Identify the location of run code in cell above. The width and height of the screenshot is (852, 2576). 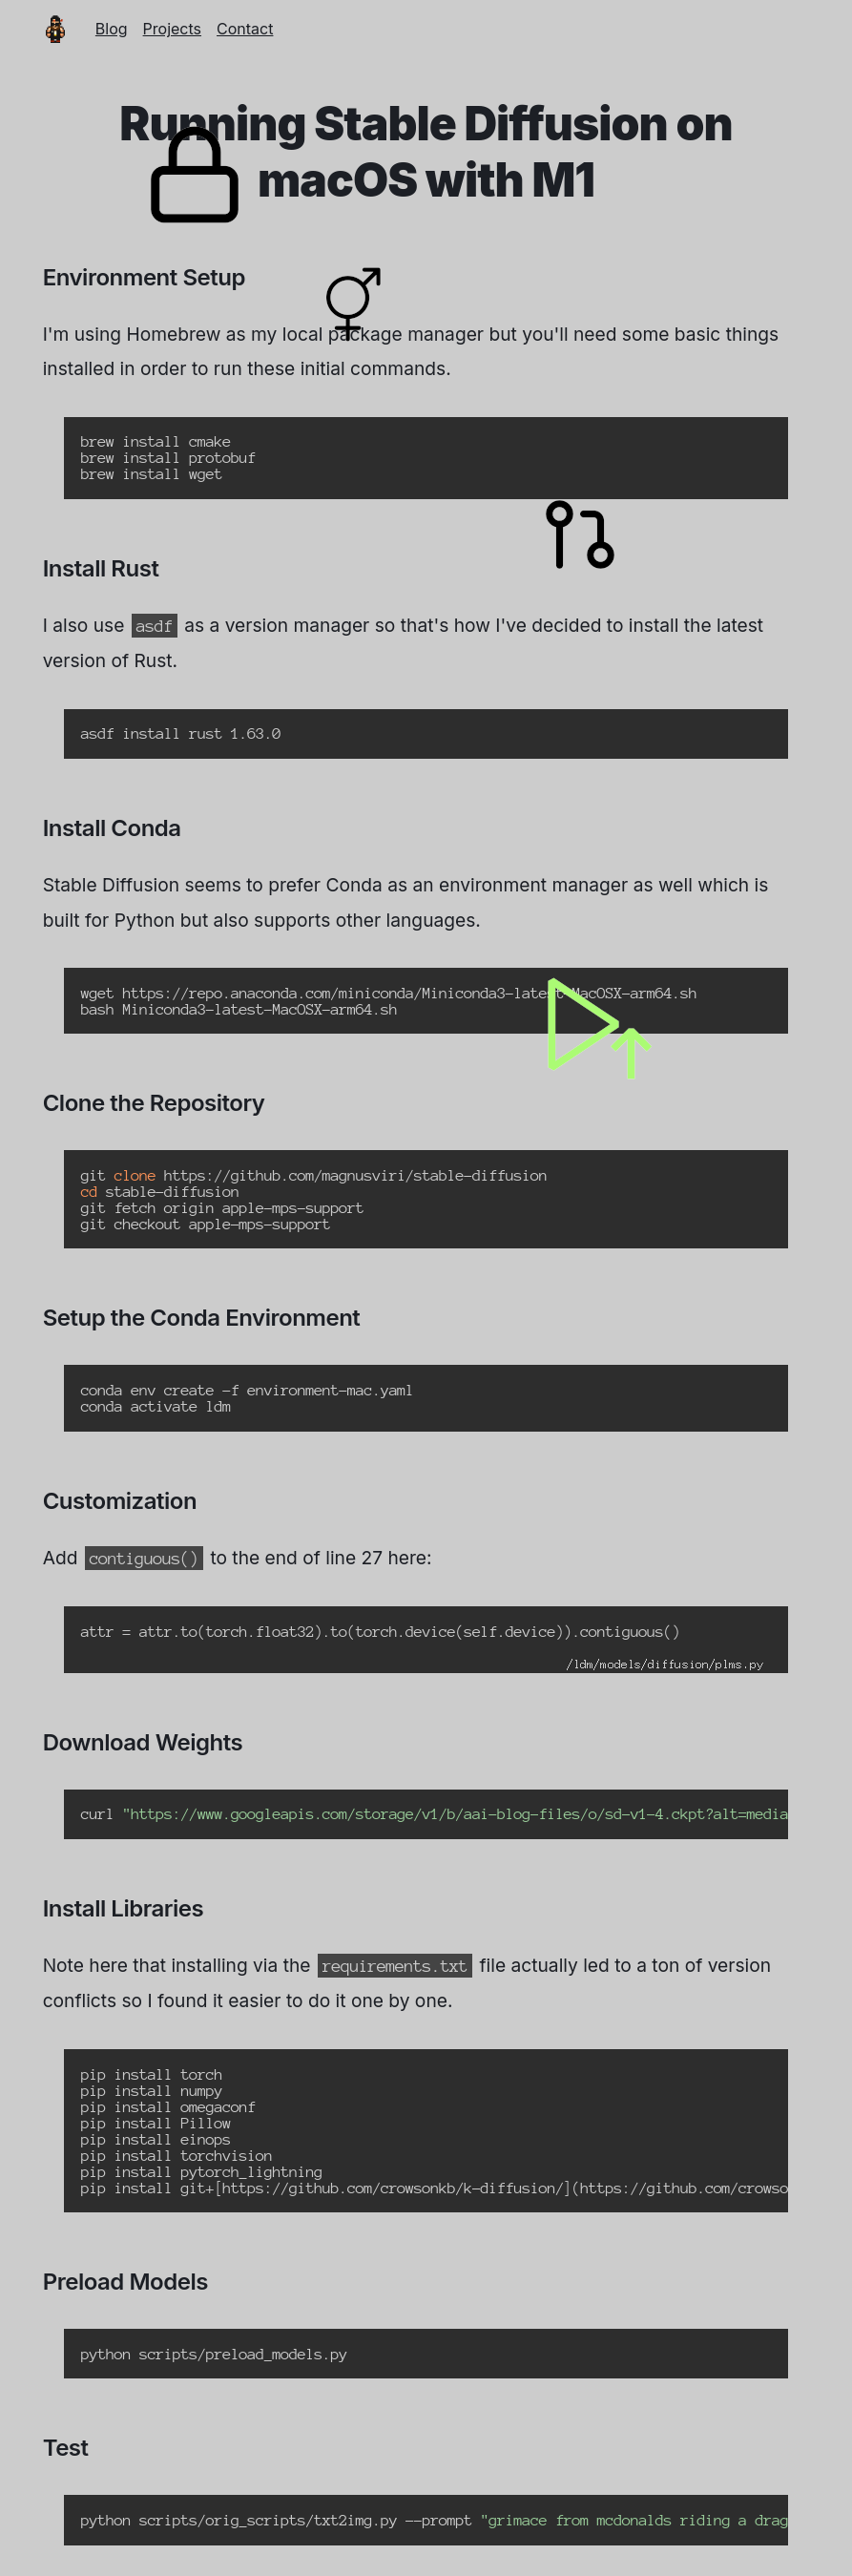
(598, 1028).